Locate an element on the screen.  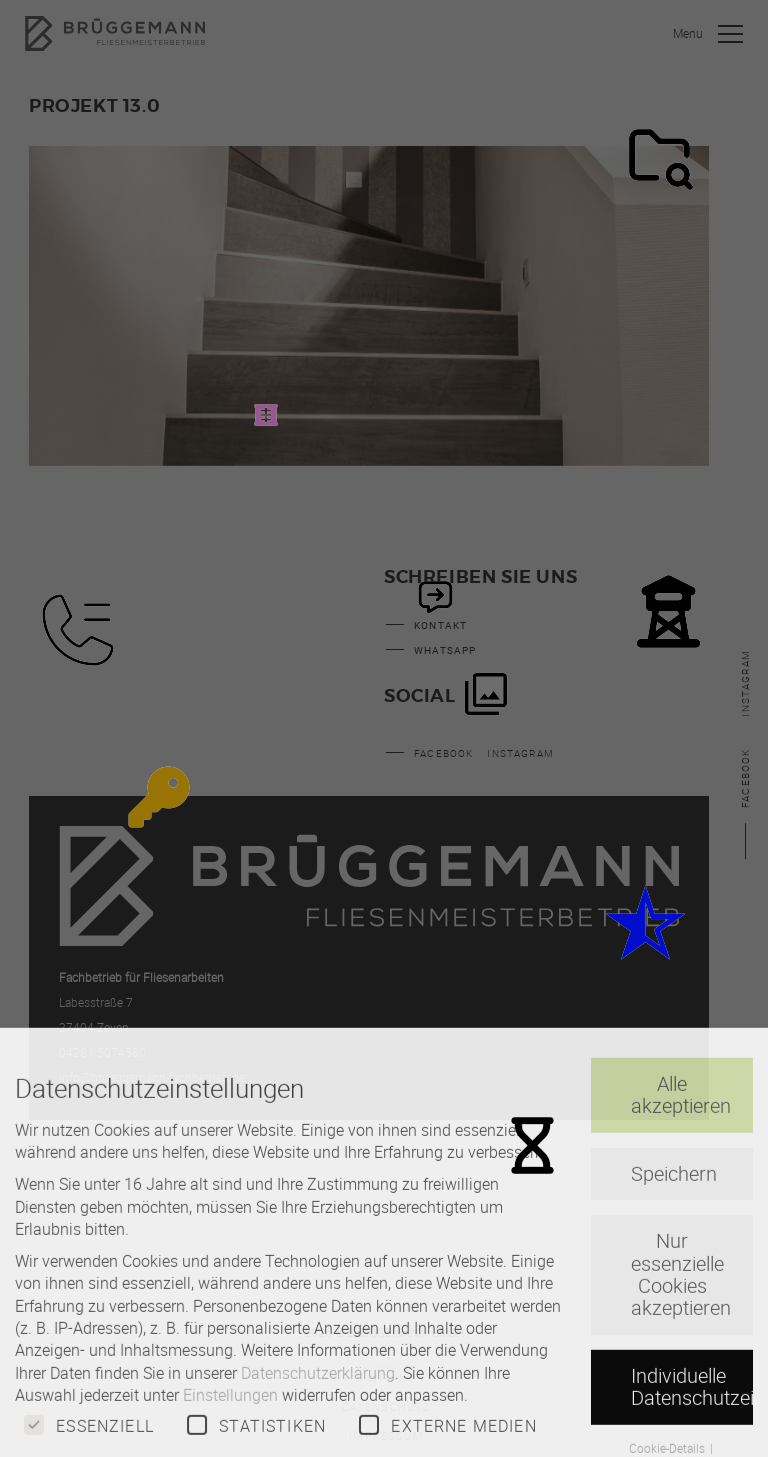
forward a message to another recipient is located at coordinates (435, 596).